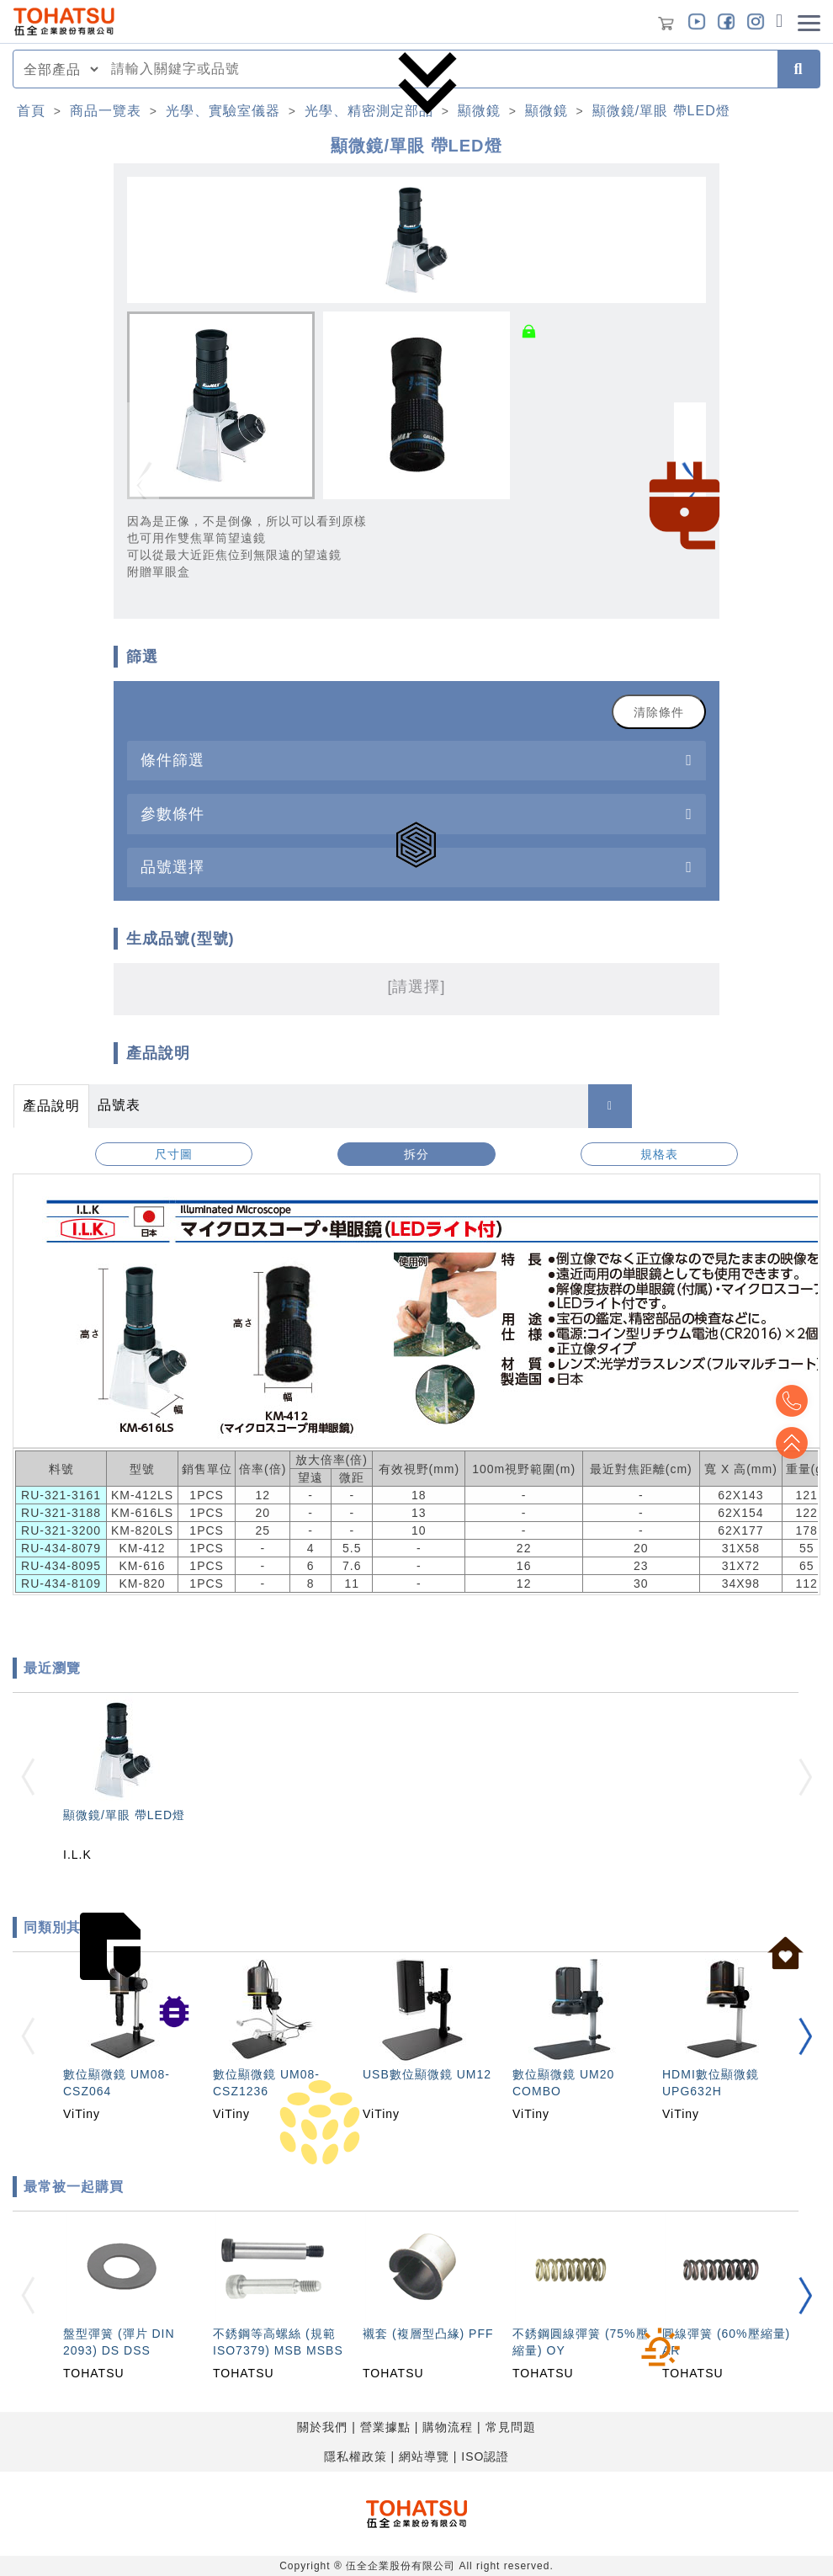 This screenshot has height=2576, width=833. Describe the element at coordinates (528, 331) in the screenshot. I see `access your shopping bag` at that location.